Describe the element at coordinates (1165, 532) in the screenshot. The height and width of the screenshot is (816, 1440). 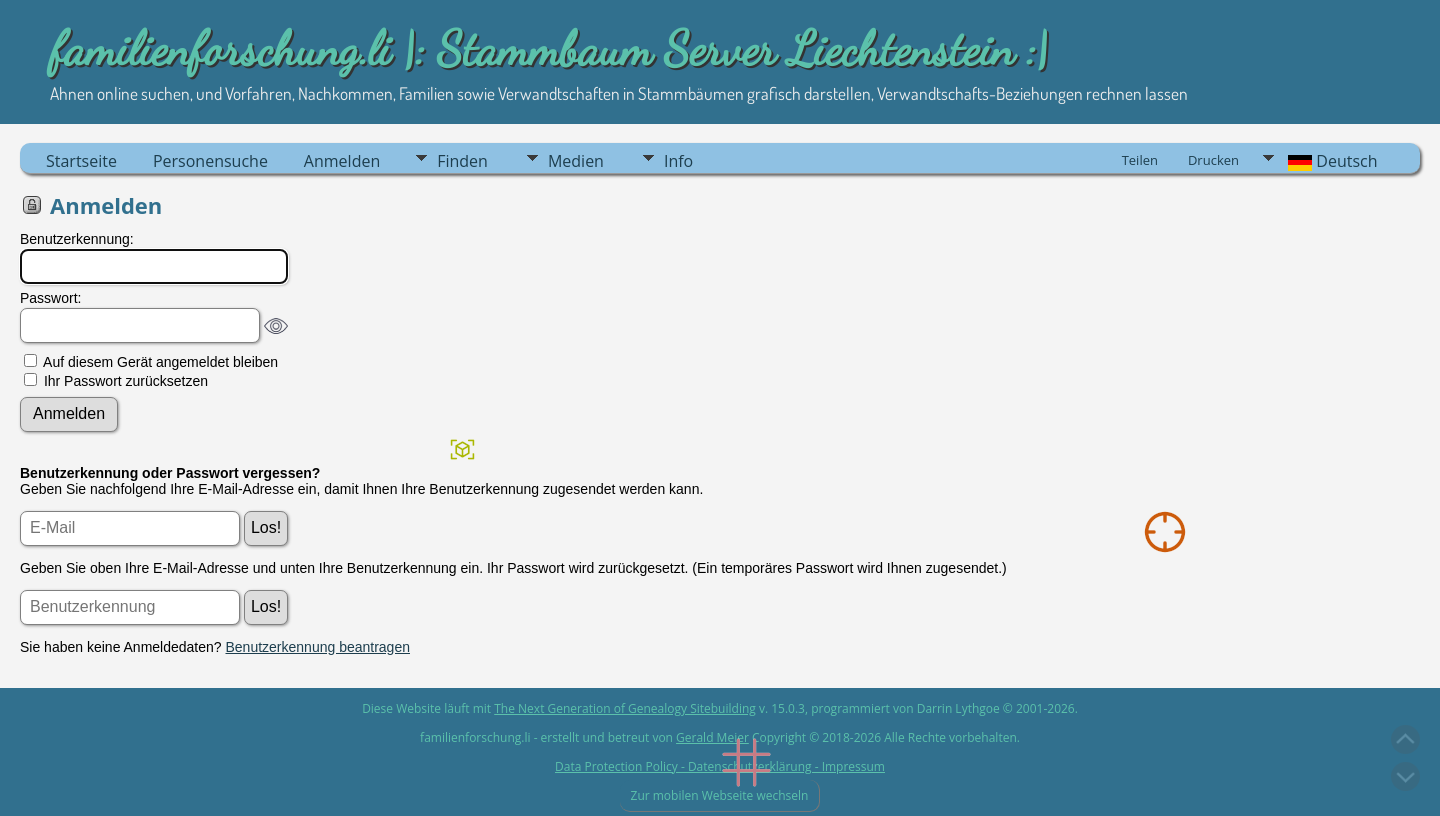
I see `center map on current location` at that location.